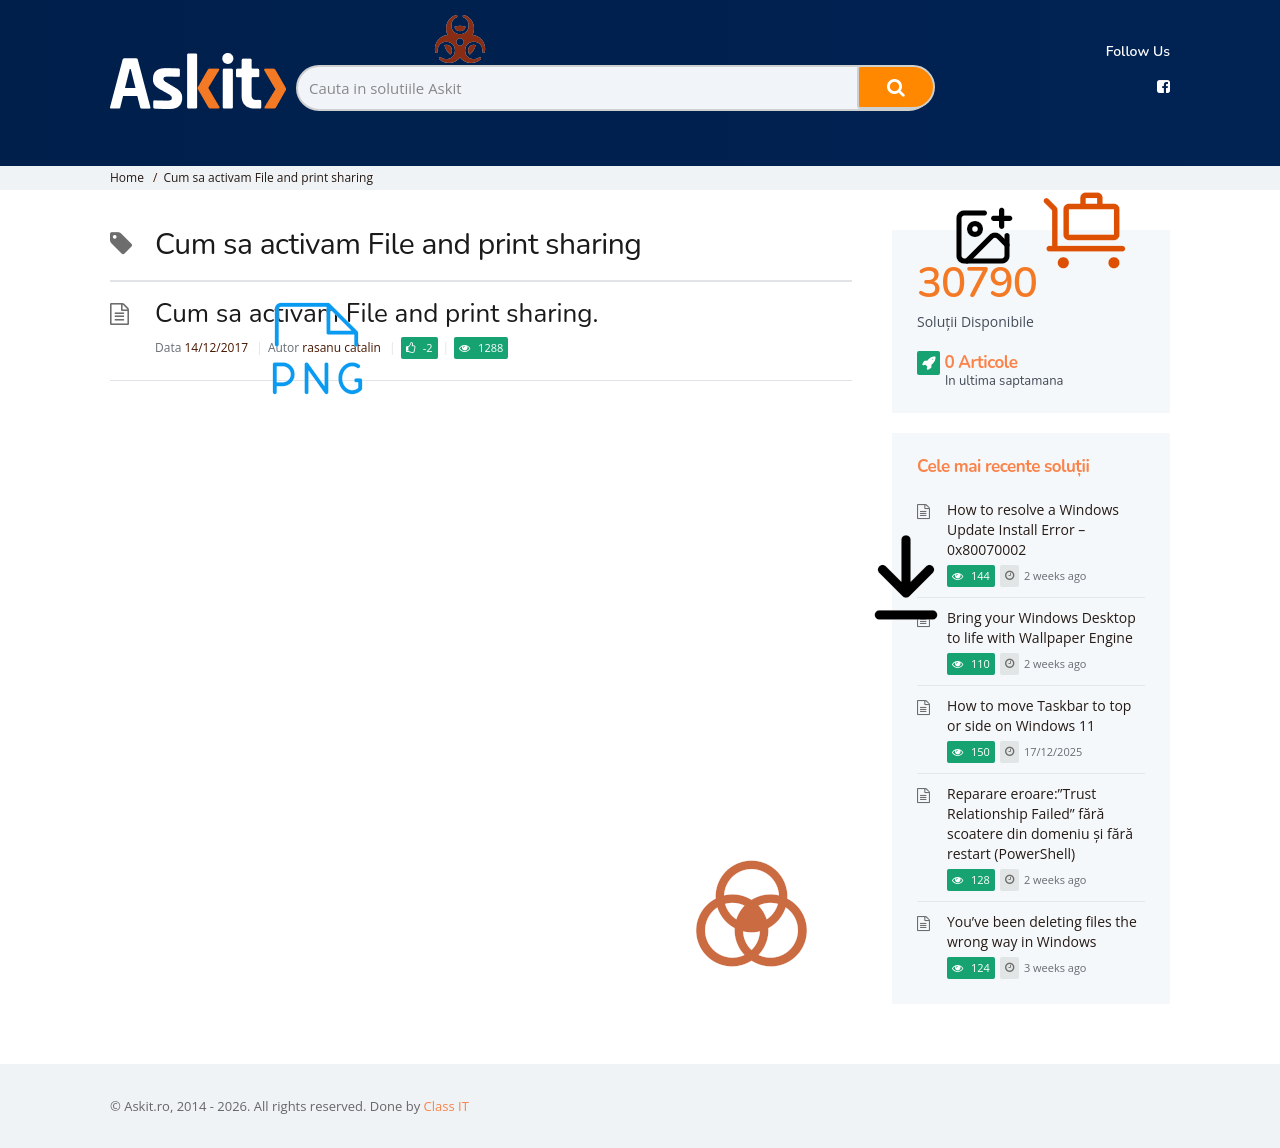  Describe the element at coordinates (1083, 229) in the screenshot. I see `access luggage or baggage services` at that location.